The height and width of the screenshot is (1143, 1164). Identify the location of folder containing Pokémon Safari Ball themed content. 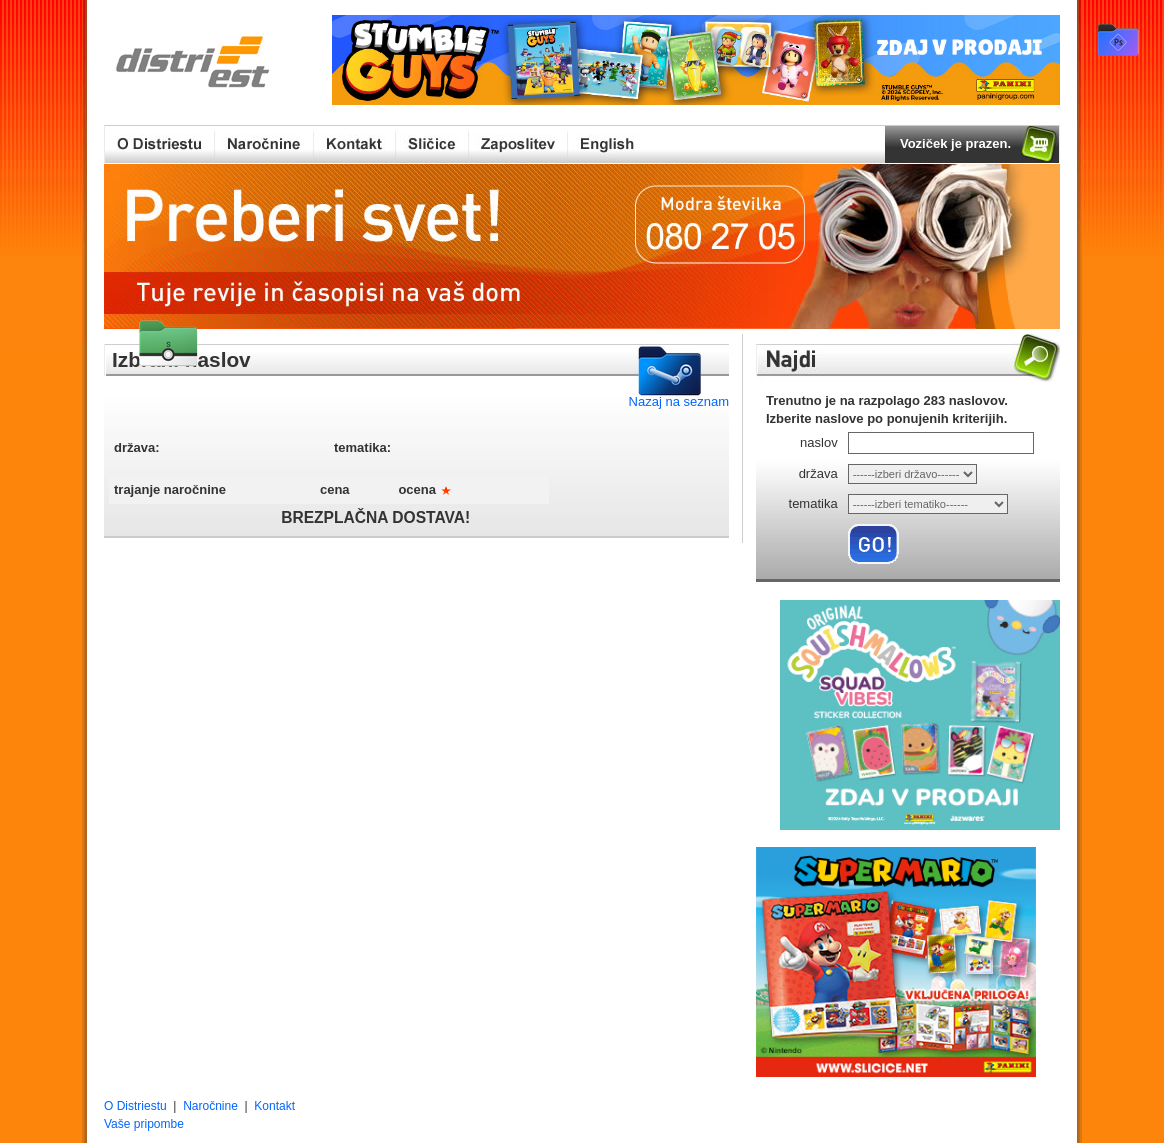
(168, 345).